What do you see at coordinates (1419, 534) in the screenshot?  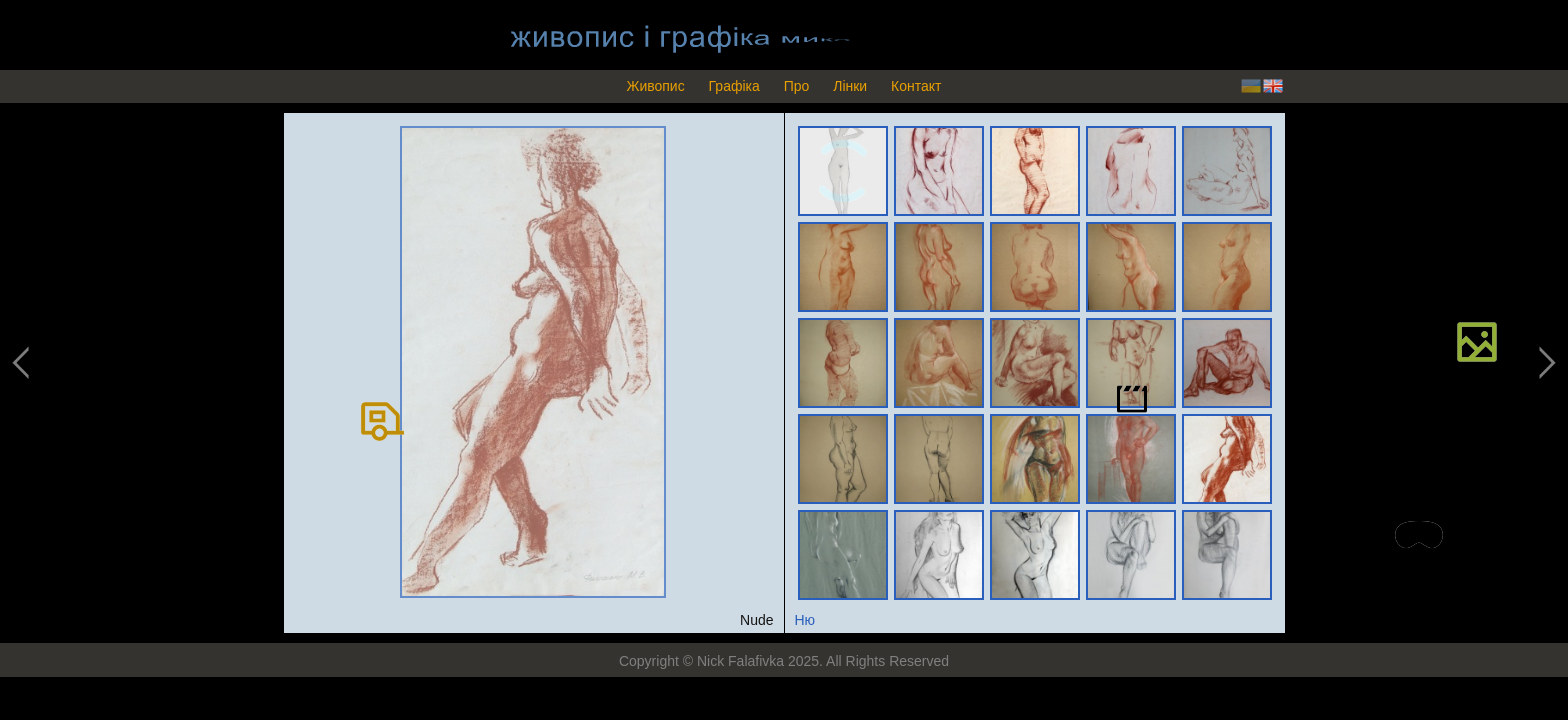 I see `access virtual reality or immersive mode` at bounding box center [1419, 534].